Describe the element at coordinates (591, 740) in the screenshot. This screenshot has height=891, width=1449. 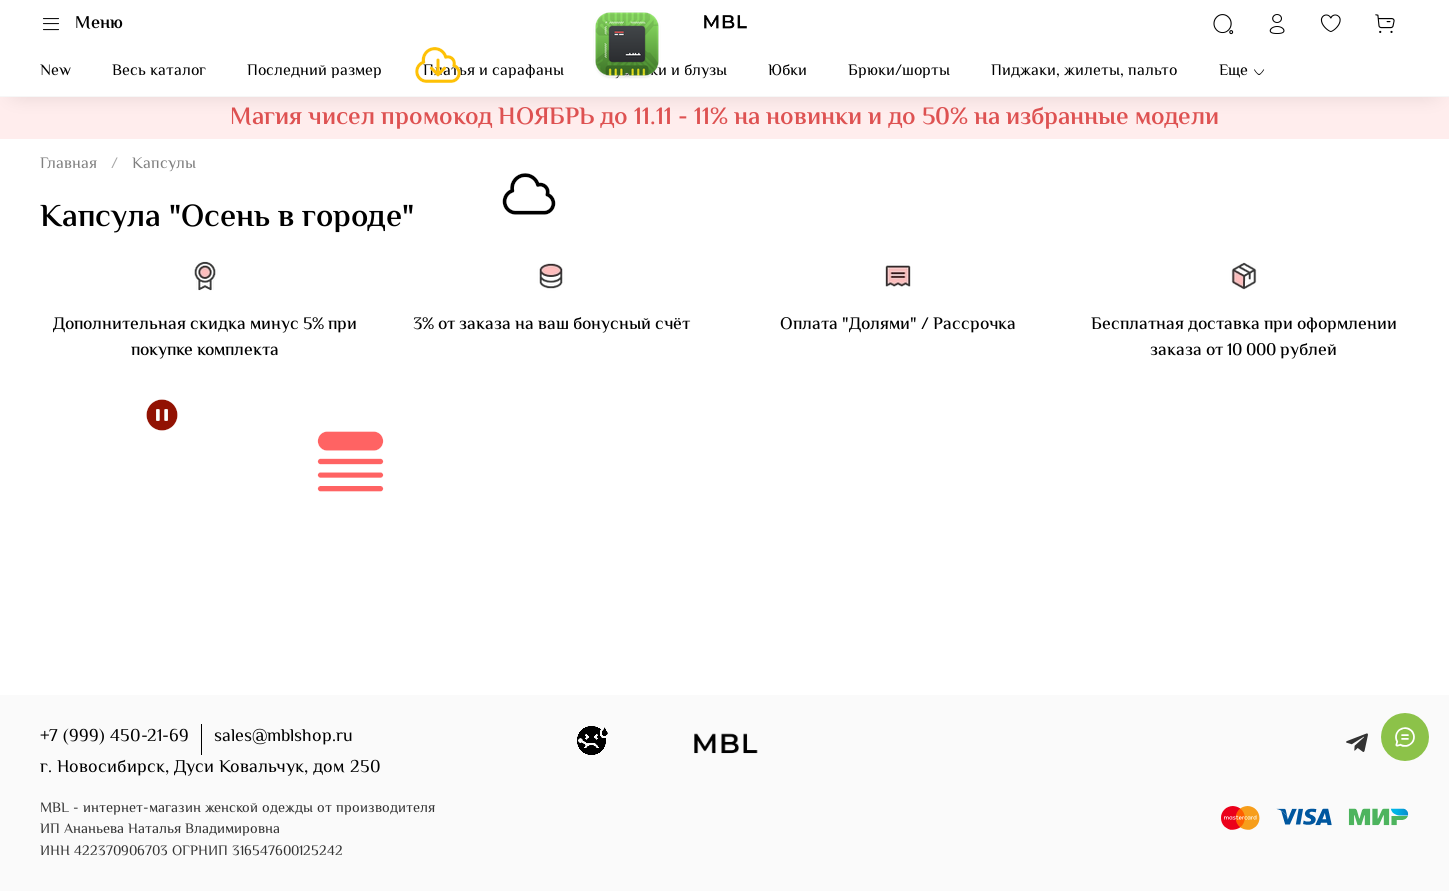
I see `report feeling unwell or sick` at that location.